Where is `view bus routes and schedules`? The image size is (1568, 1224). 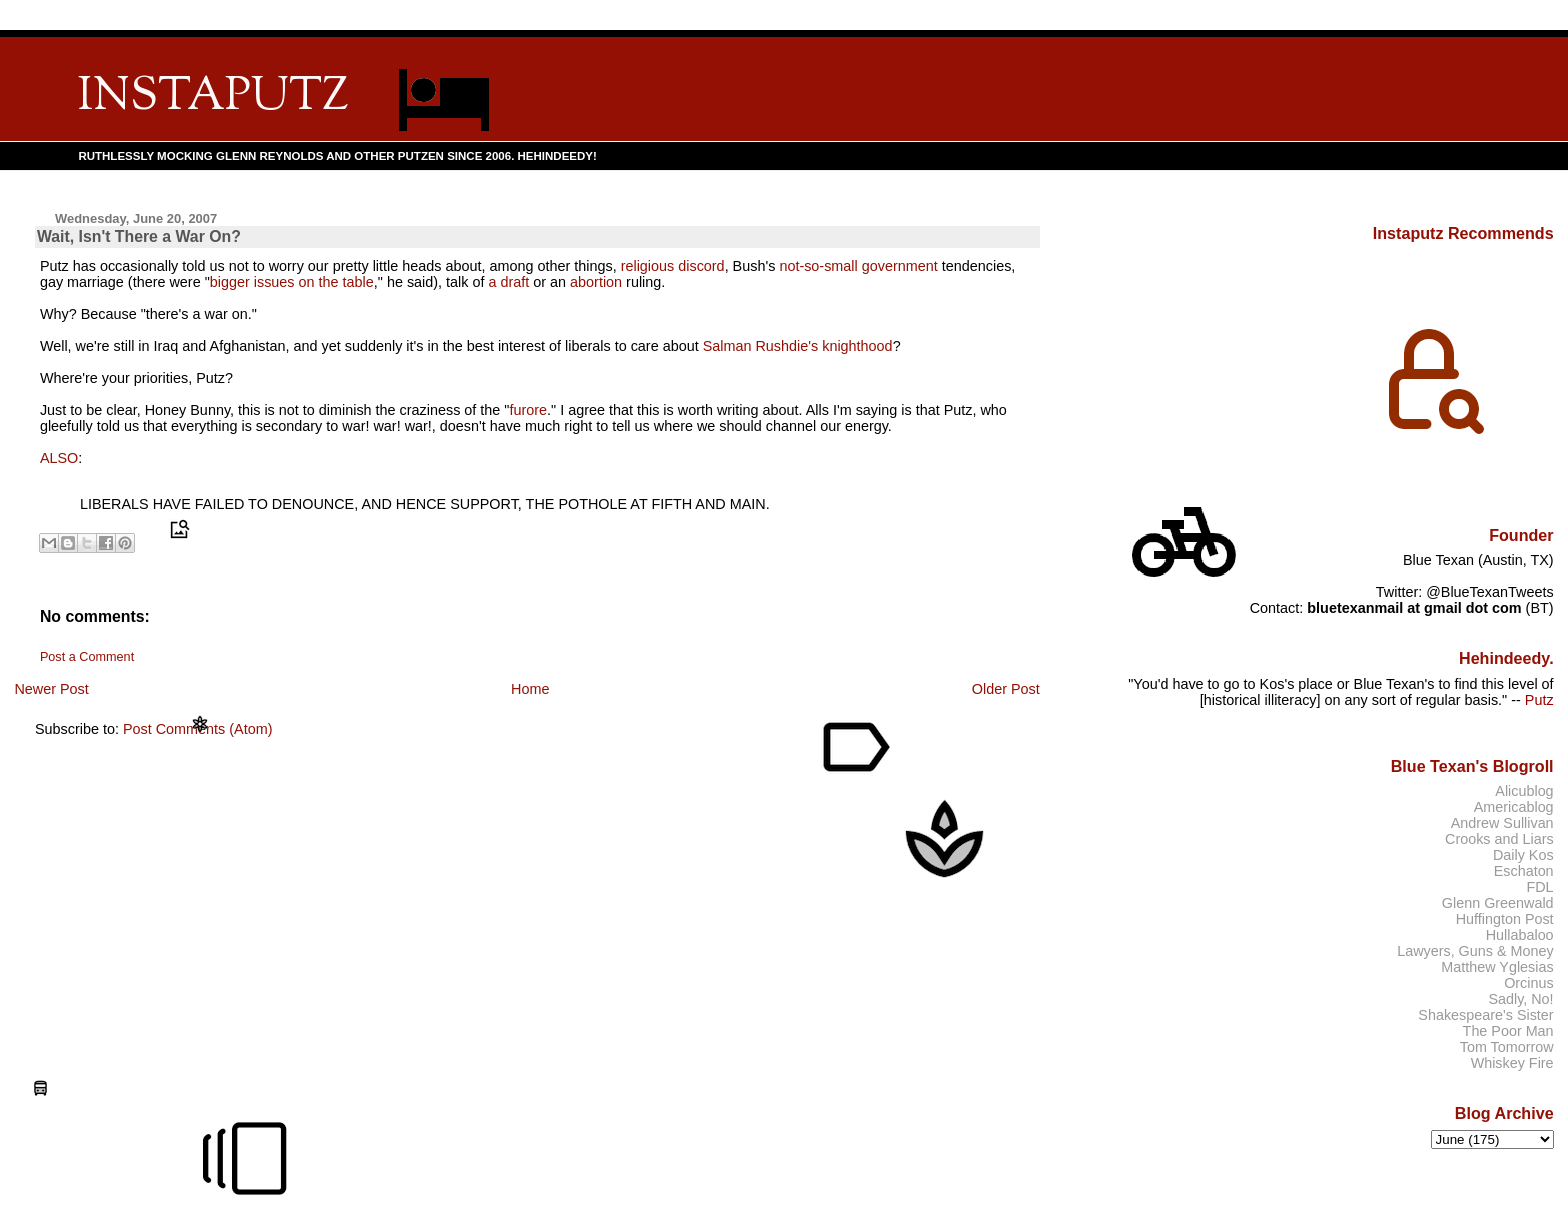
view bus routes and schedules is located at coordinates (40, 1088).